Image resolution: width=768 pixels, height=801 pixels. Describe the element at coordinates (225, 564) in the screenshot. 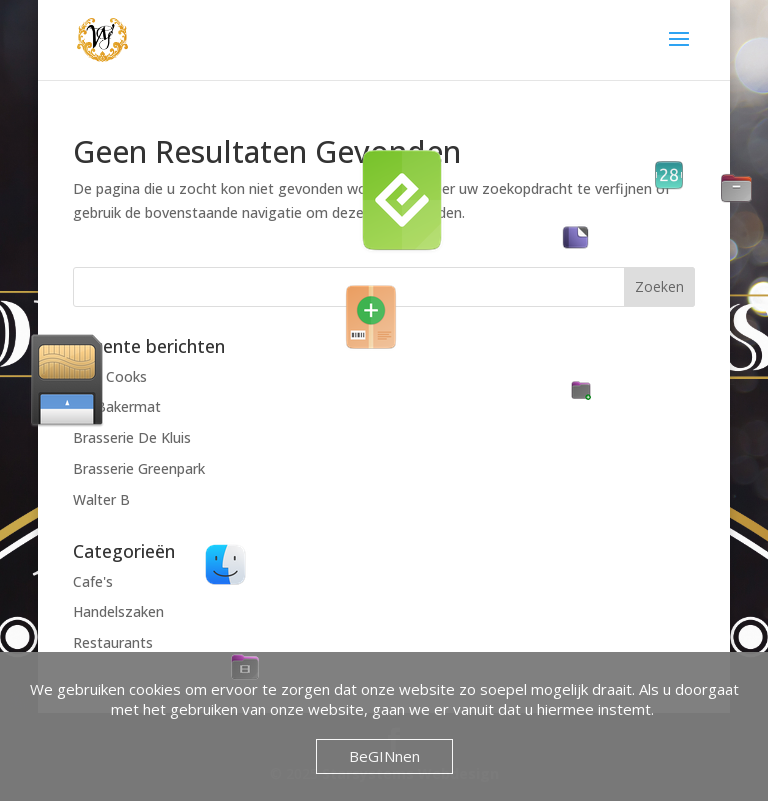

I see `open Finder to browse files and folders` at that location.